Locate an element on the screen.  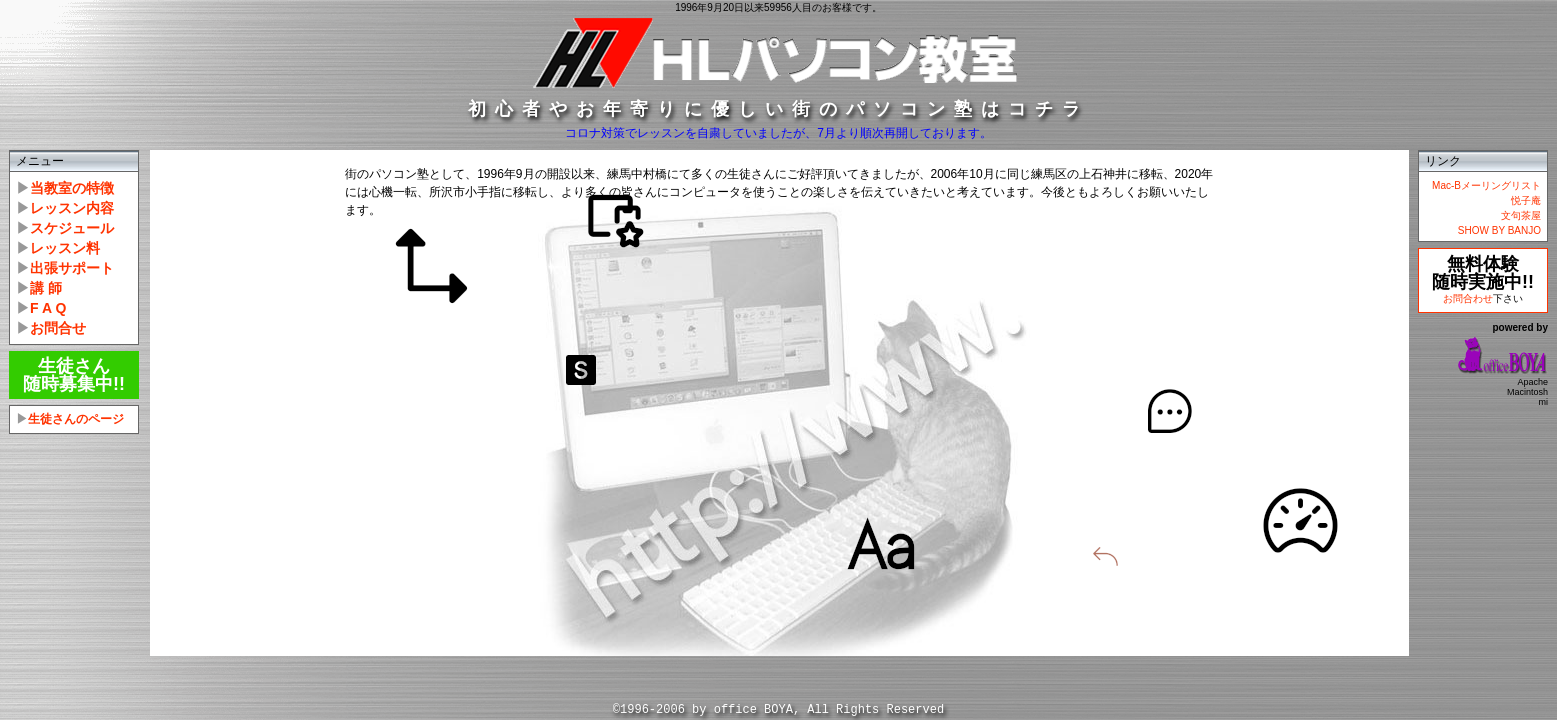
stripe payment integration is located at coordinates (581, 370).